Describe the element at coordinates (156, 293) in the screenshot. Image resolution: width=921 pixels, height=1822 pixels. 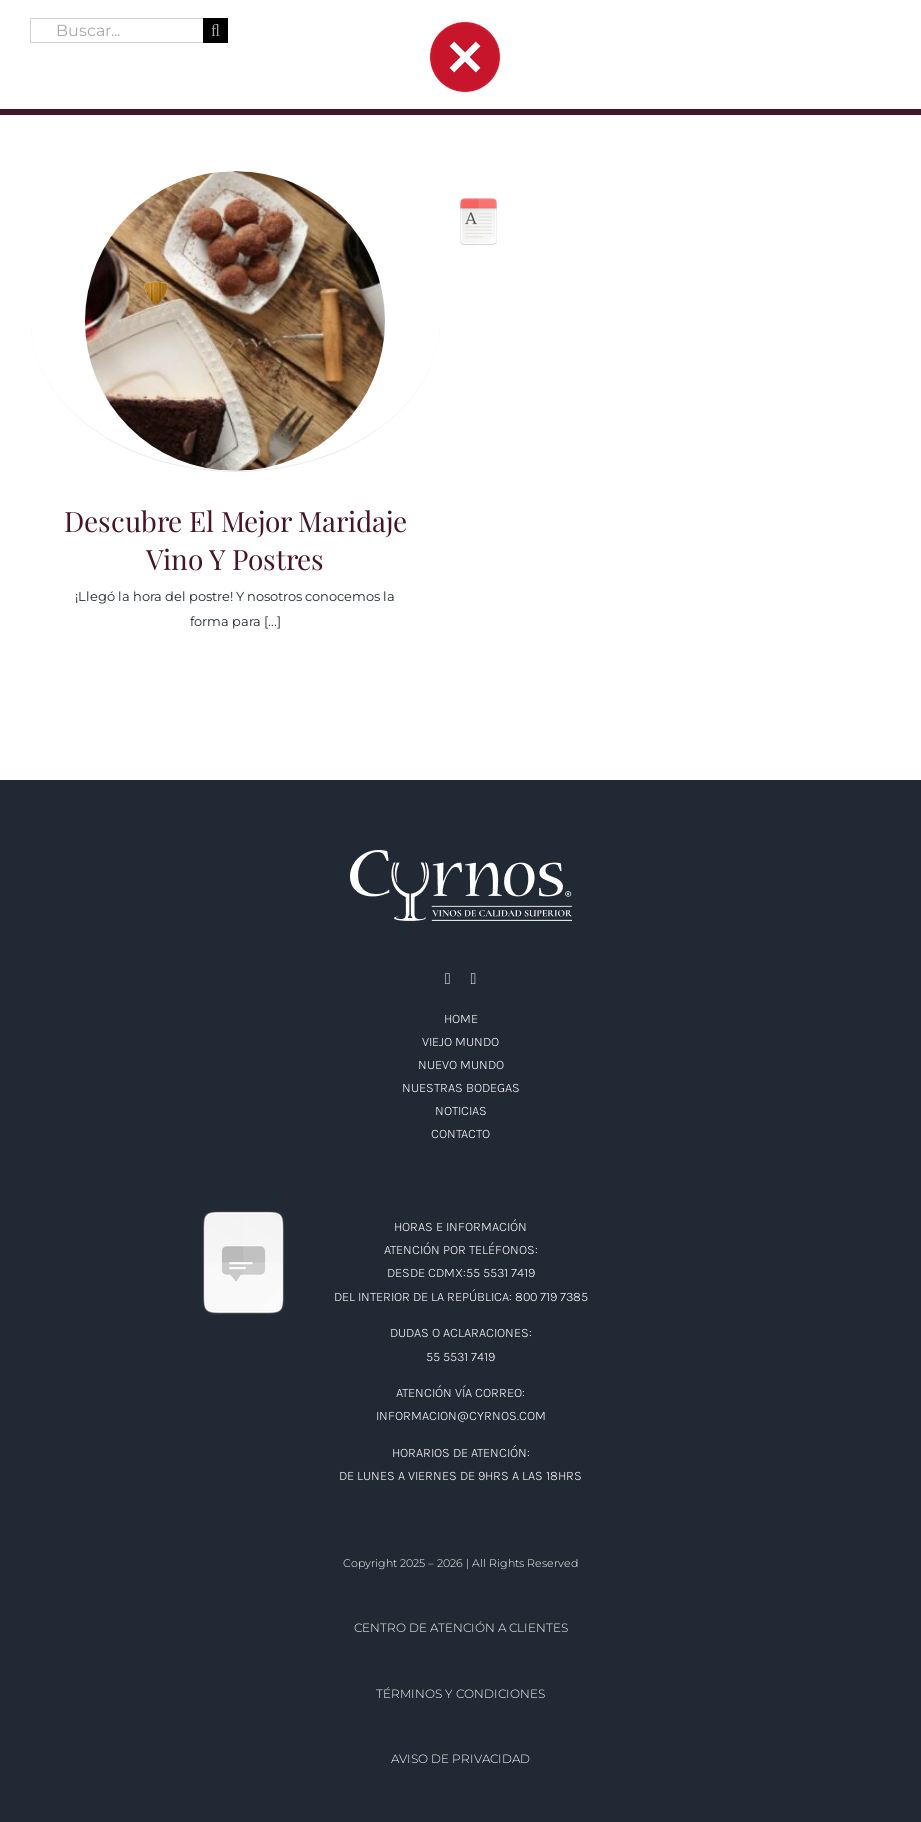
I see `indicates low security status for a connection or system` at that location.